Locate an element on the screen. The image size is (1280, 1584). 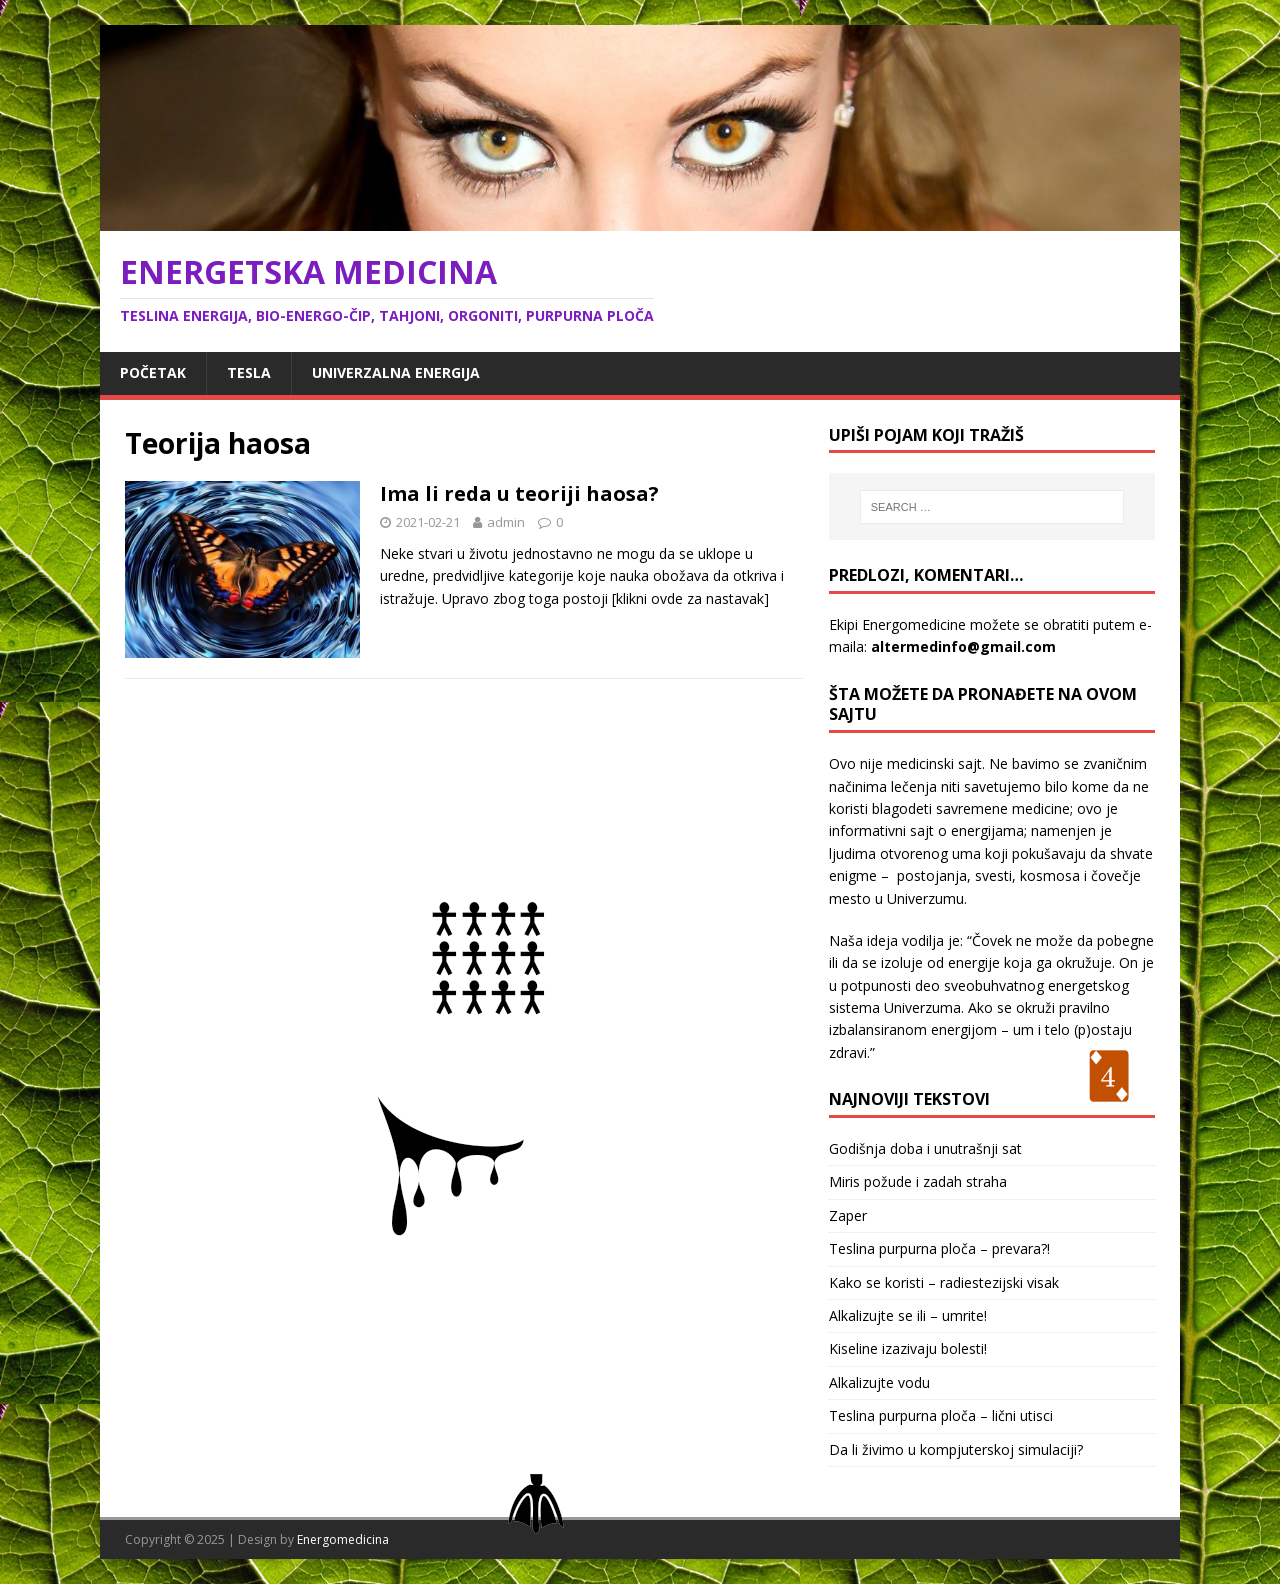
four of diamonds playing card is located at coordinates (1109, 1076).